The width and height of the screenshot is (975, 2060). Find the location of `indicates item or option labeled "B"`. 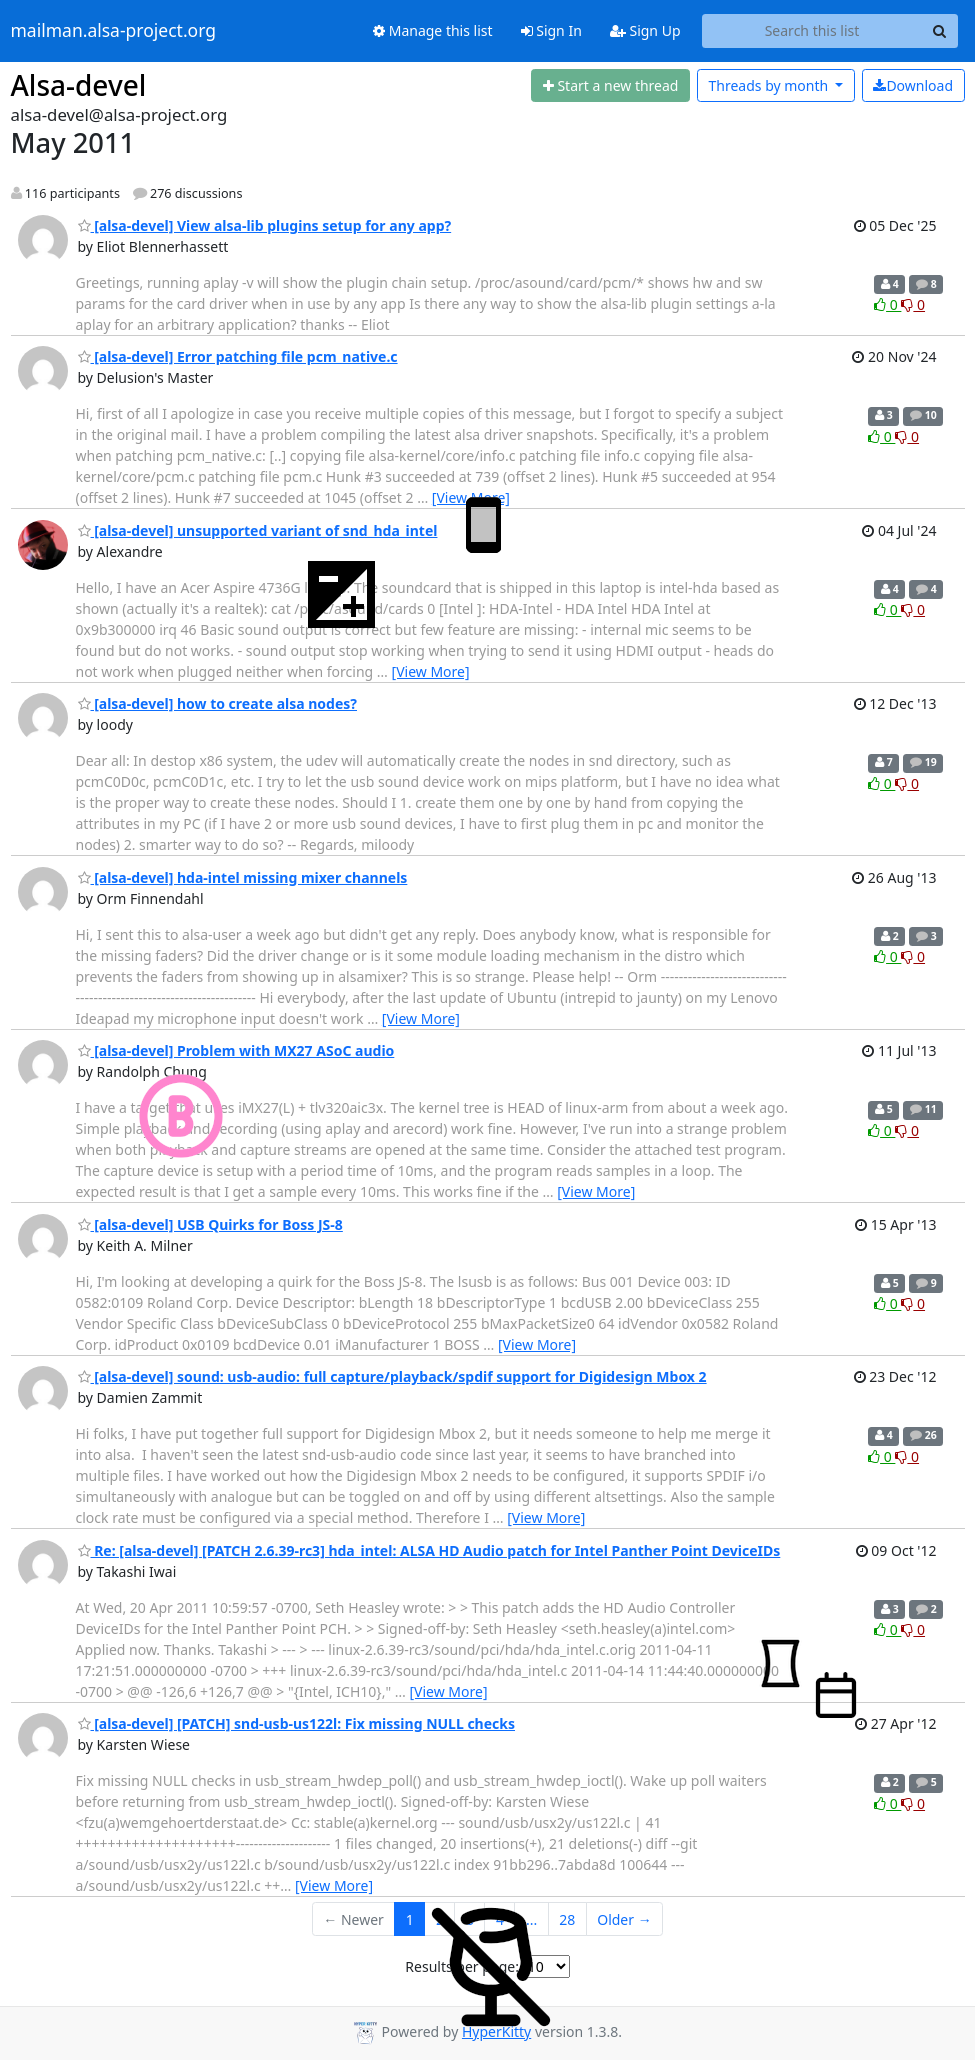

indicates item or option labeled "B" is located at coordinates (181, 1116).